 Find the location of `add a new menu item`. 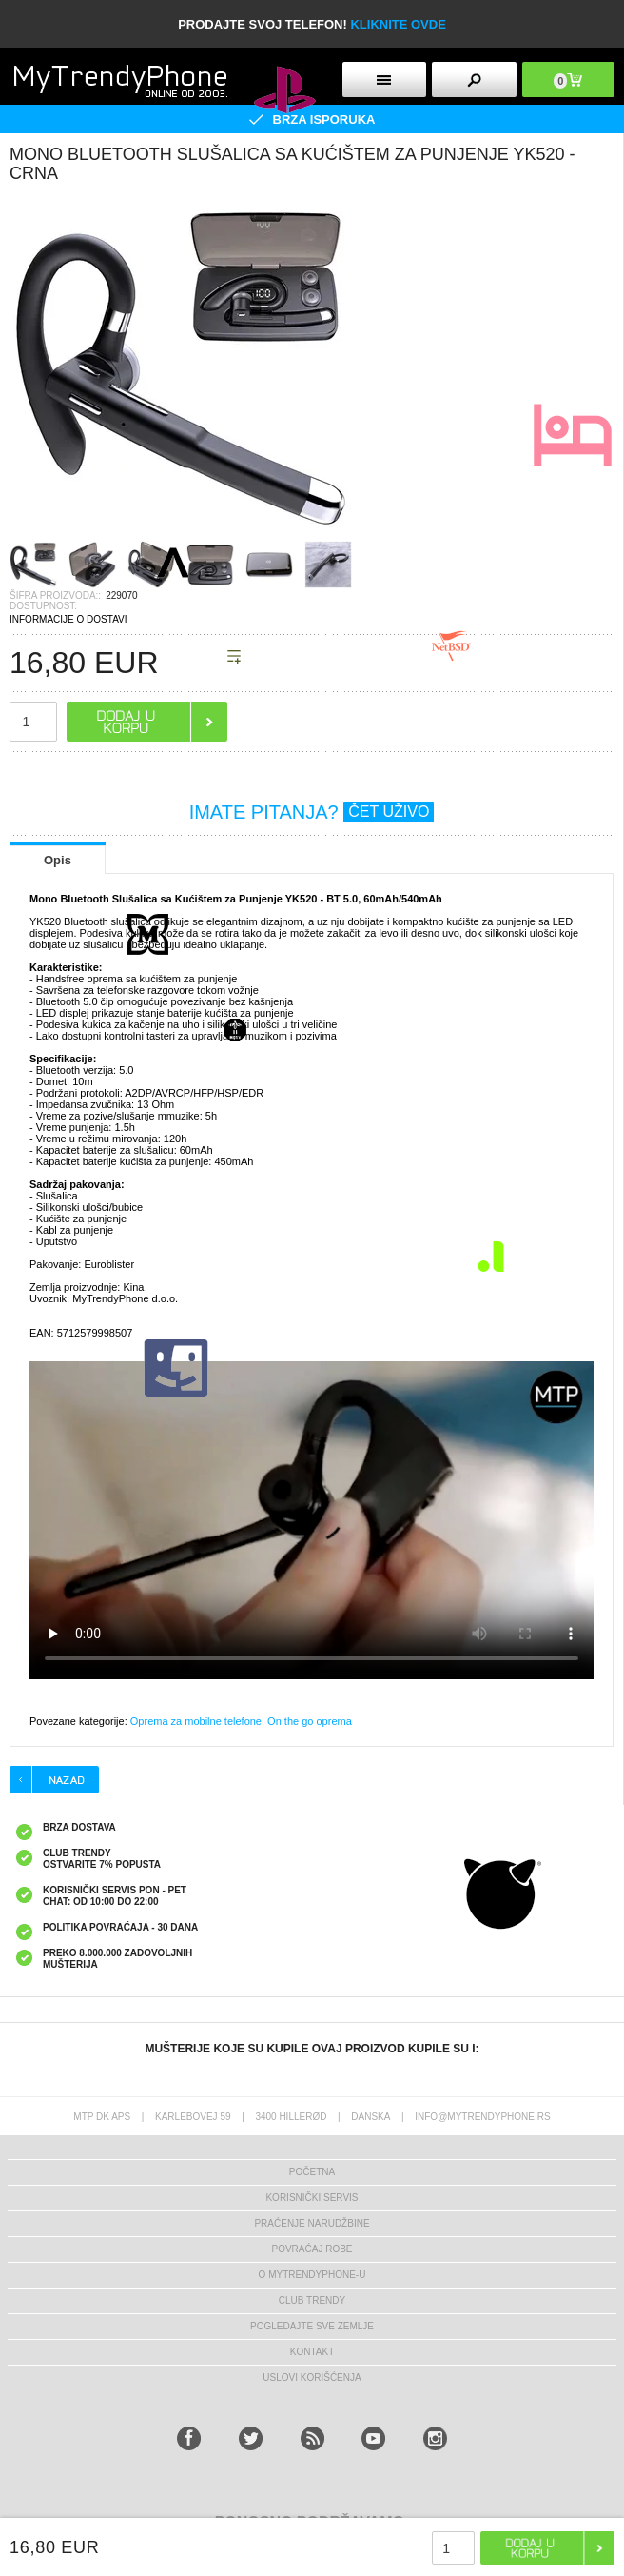

add a new menu item is located at coordinates (234, 656).